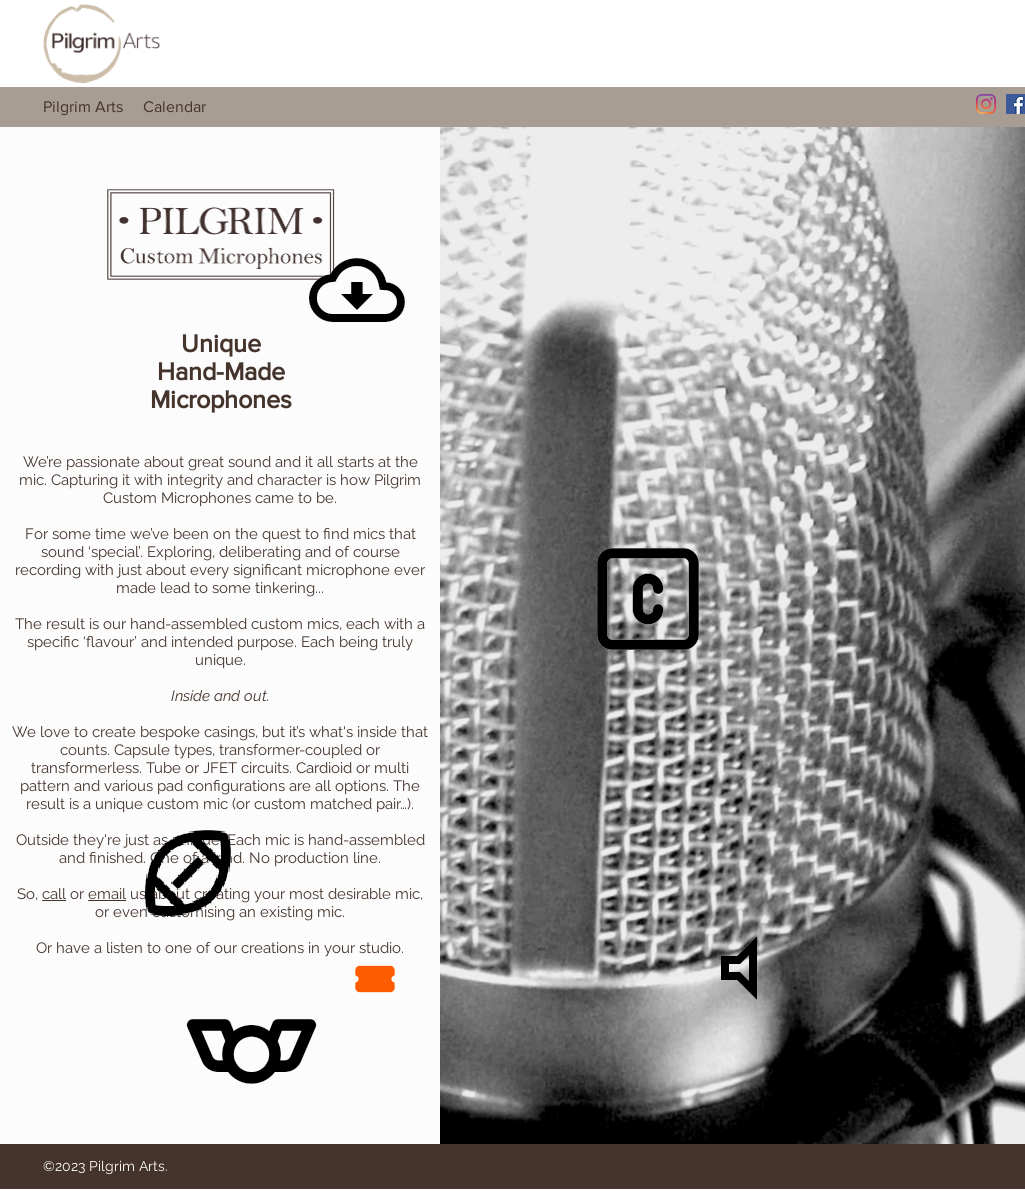  Describe the element at coordinates (741, 968) in the screenshot. I see `mute audio or sound output` at that location.